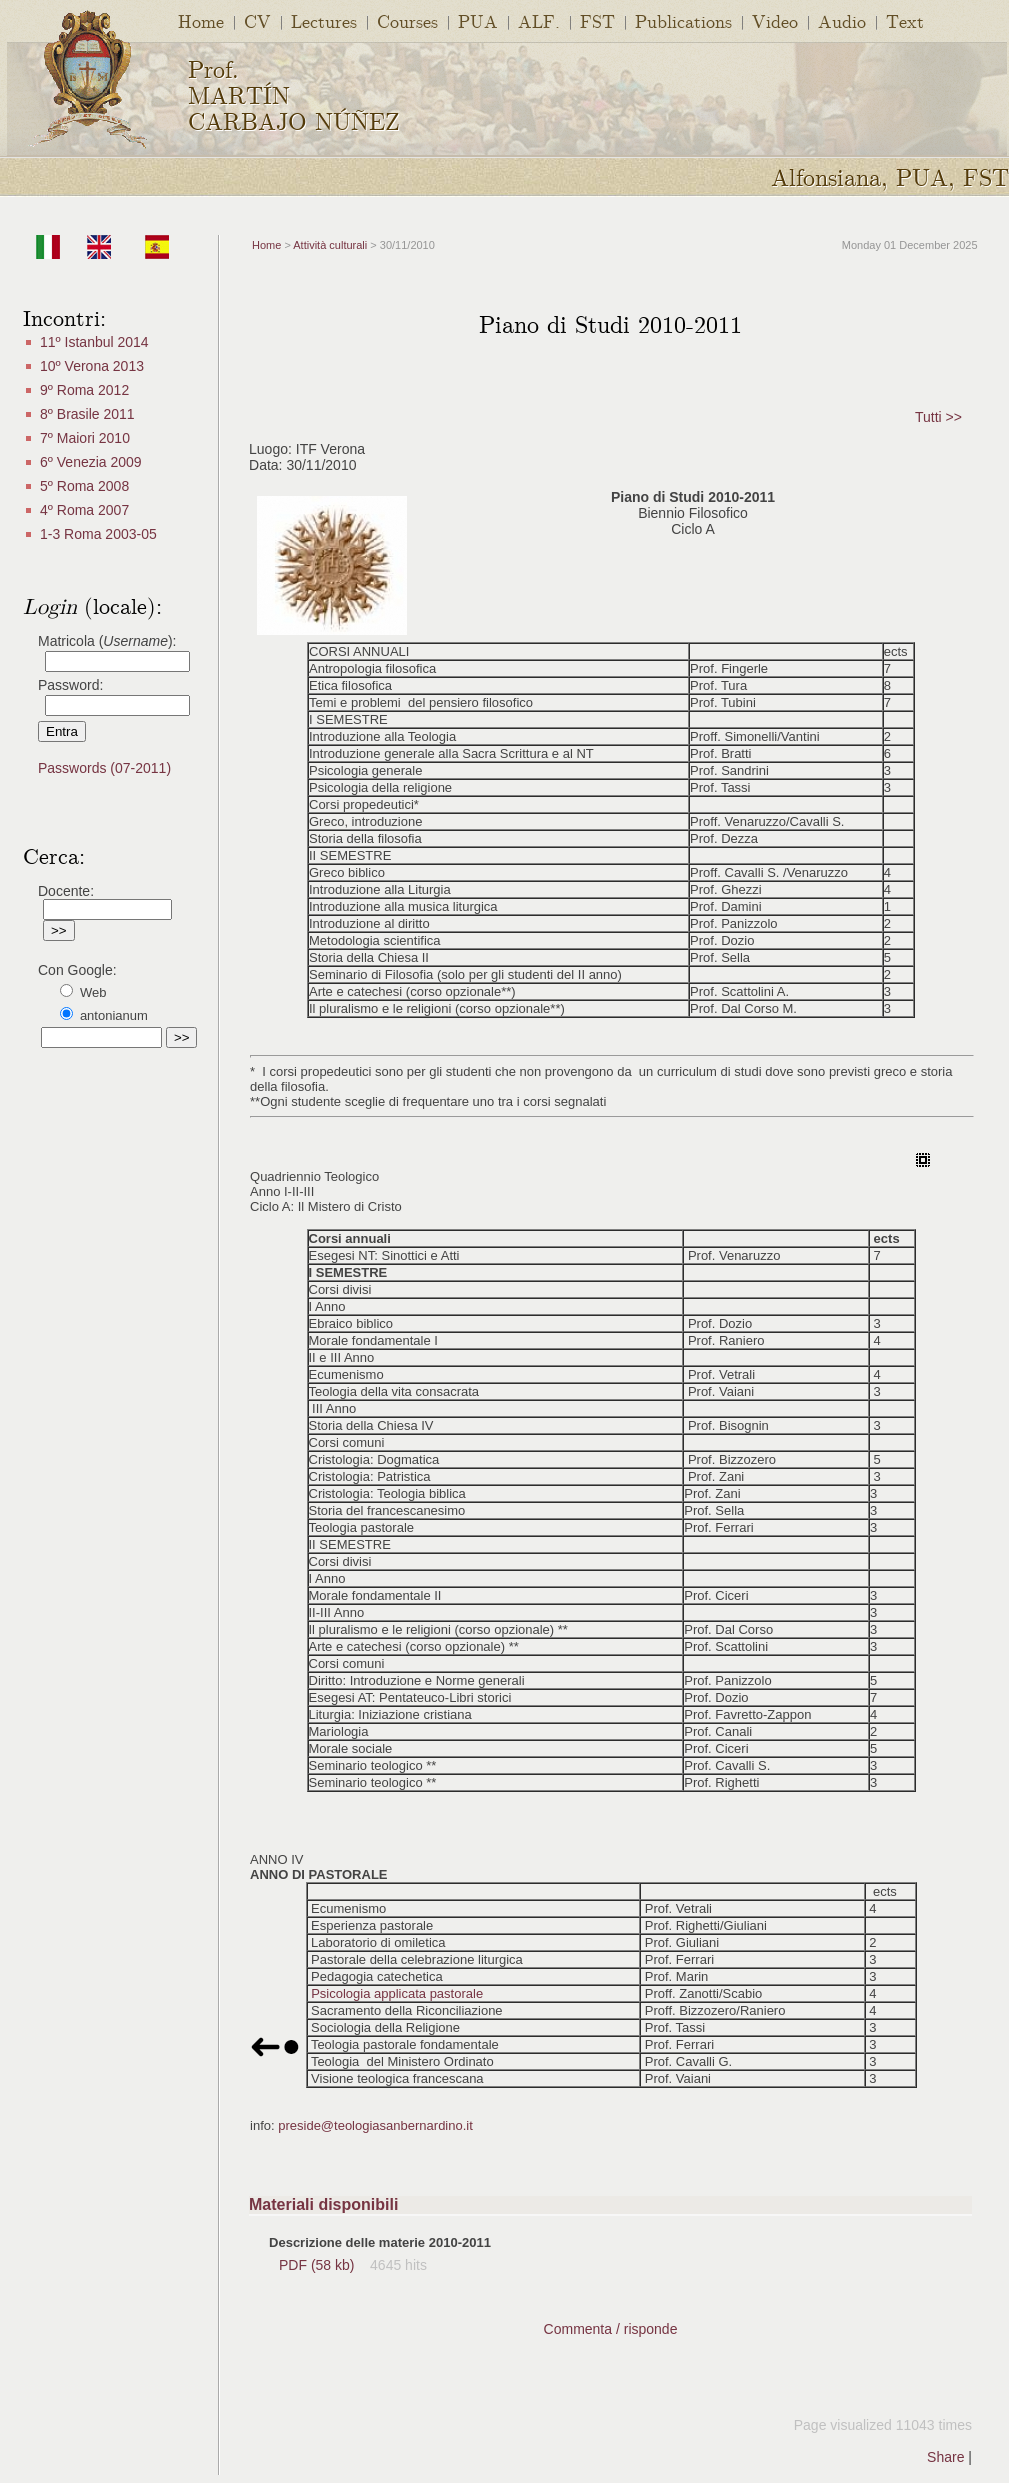  What do you see at coordinates (923, 1160) in the screenshot?
I see `select all items in a list or grid` at bounding box center [923, 1160].